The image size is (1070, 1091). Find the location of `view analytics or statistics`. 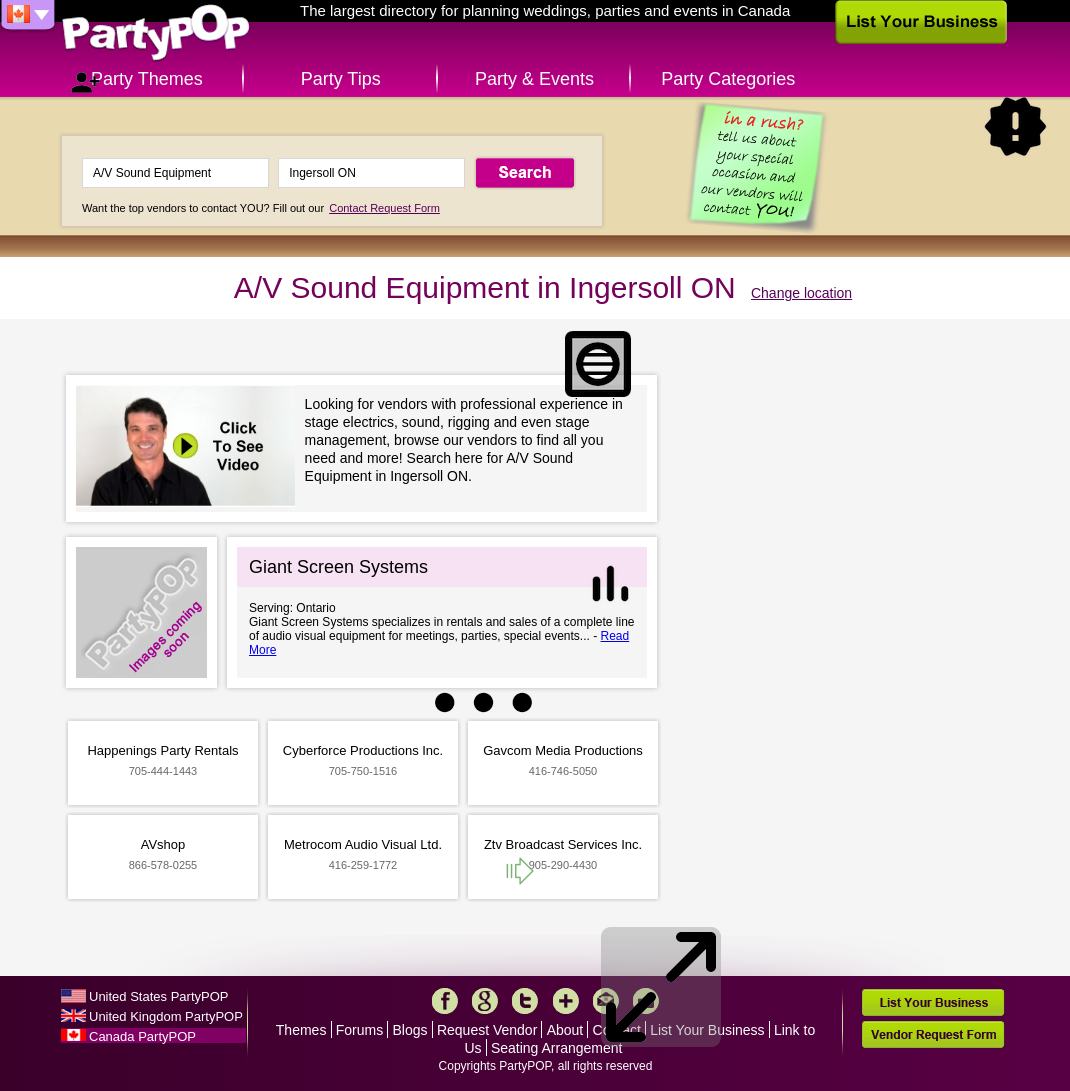

view analytics or statistics is located at coordinates (610, 583).